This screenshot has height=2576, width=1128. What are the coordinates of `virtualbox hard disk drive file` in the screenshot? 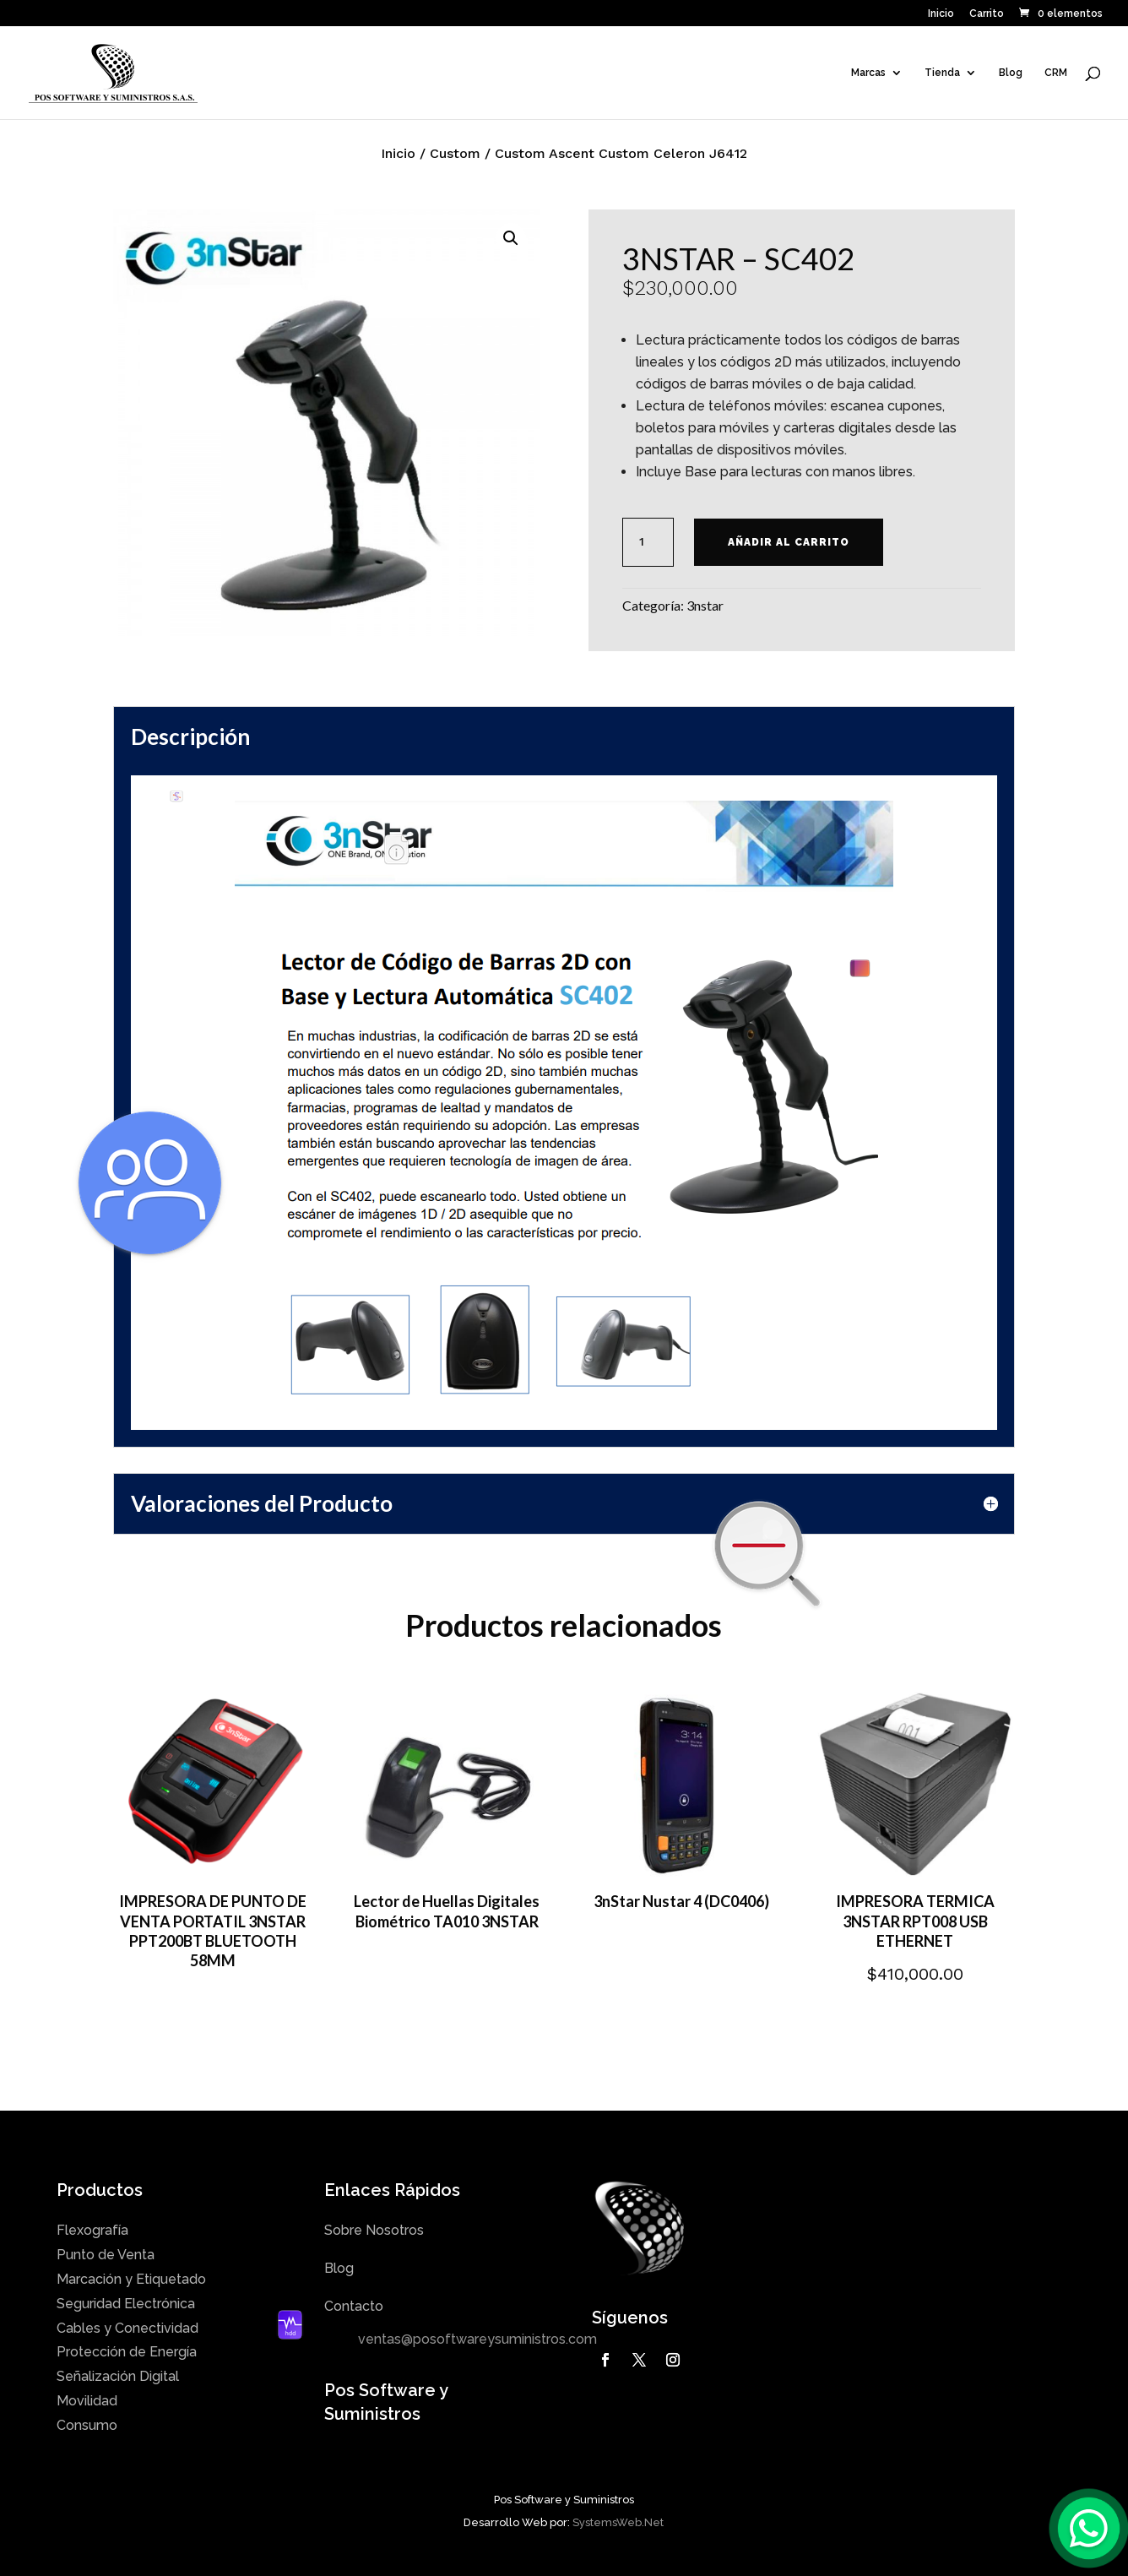 It's located at (290, 2324).